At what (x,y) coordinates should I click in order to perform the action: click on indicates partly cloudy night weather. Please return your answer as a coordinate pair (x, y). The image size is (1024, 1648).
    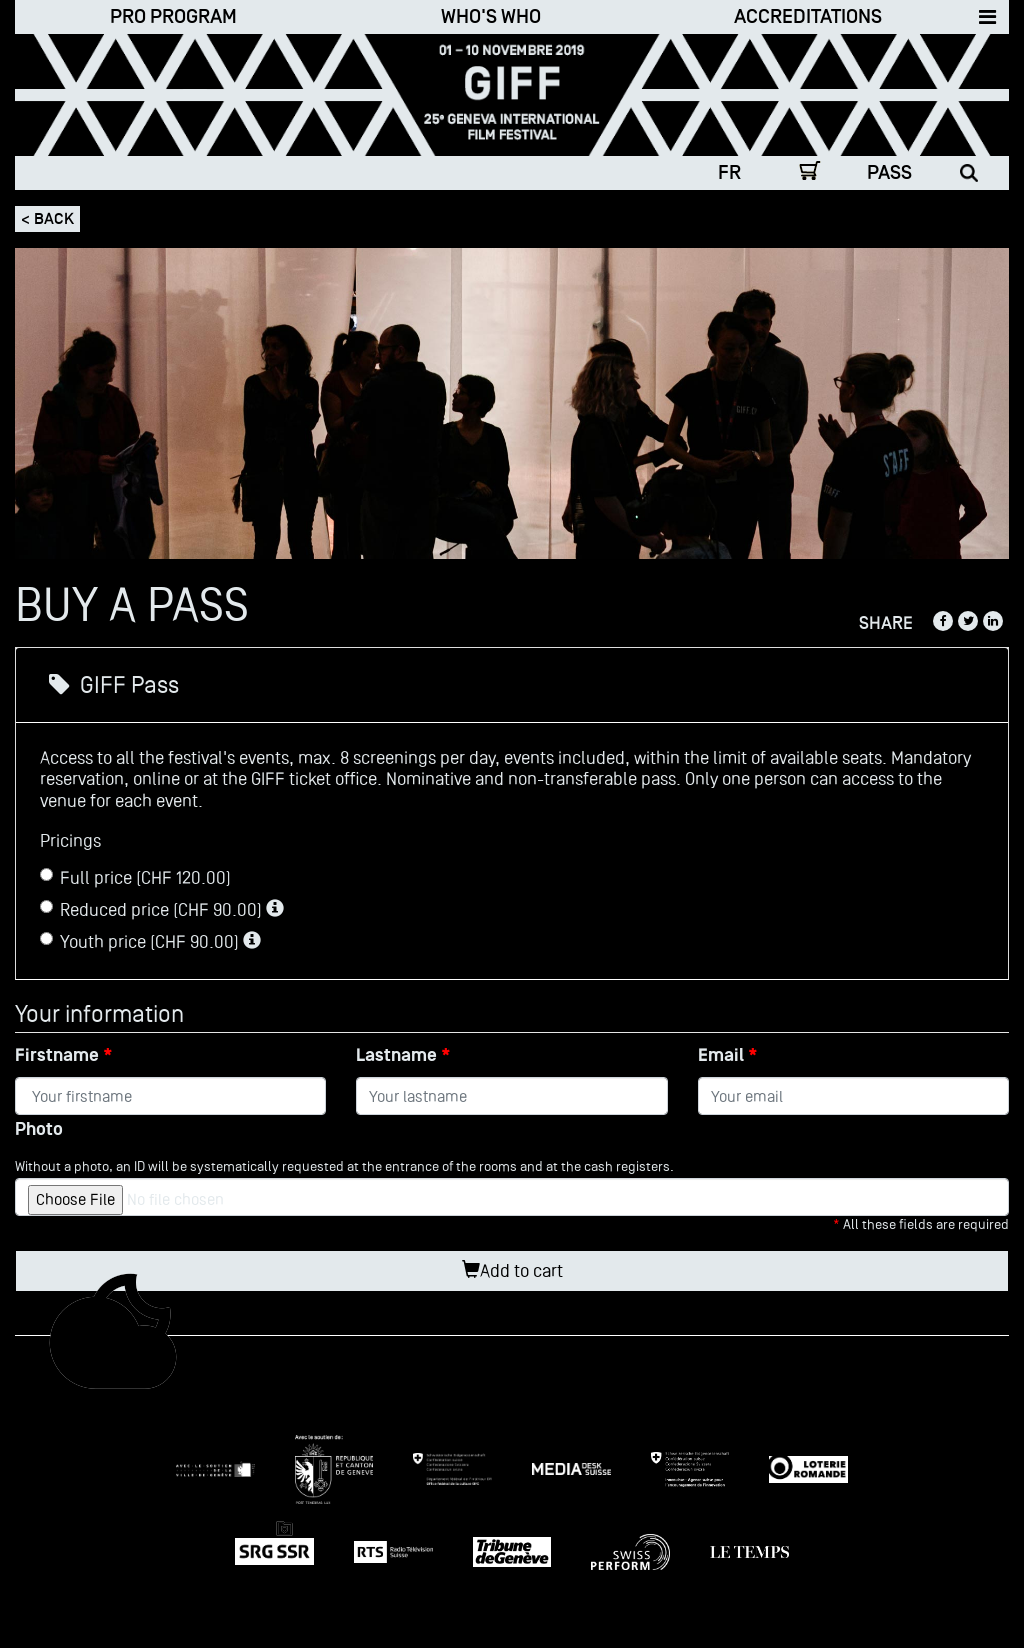
    Looking at the image, I should click on (113, 1337).